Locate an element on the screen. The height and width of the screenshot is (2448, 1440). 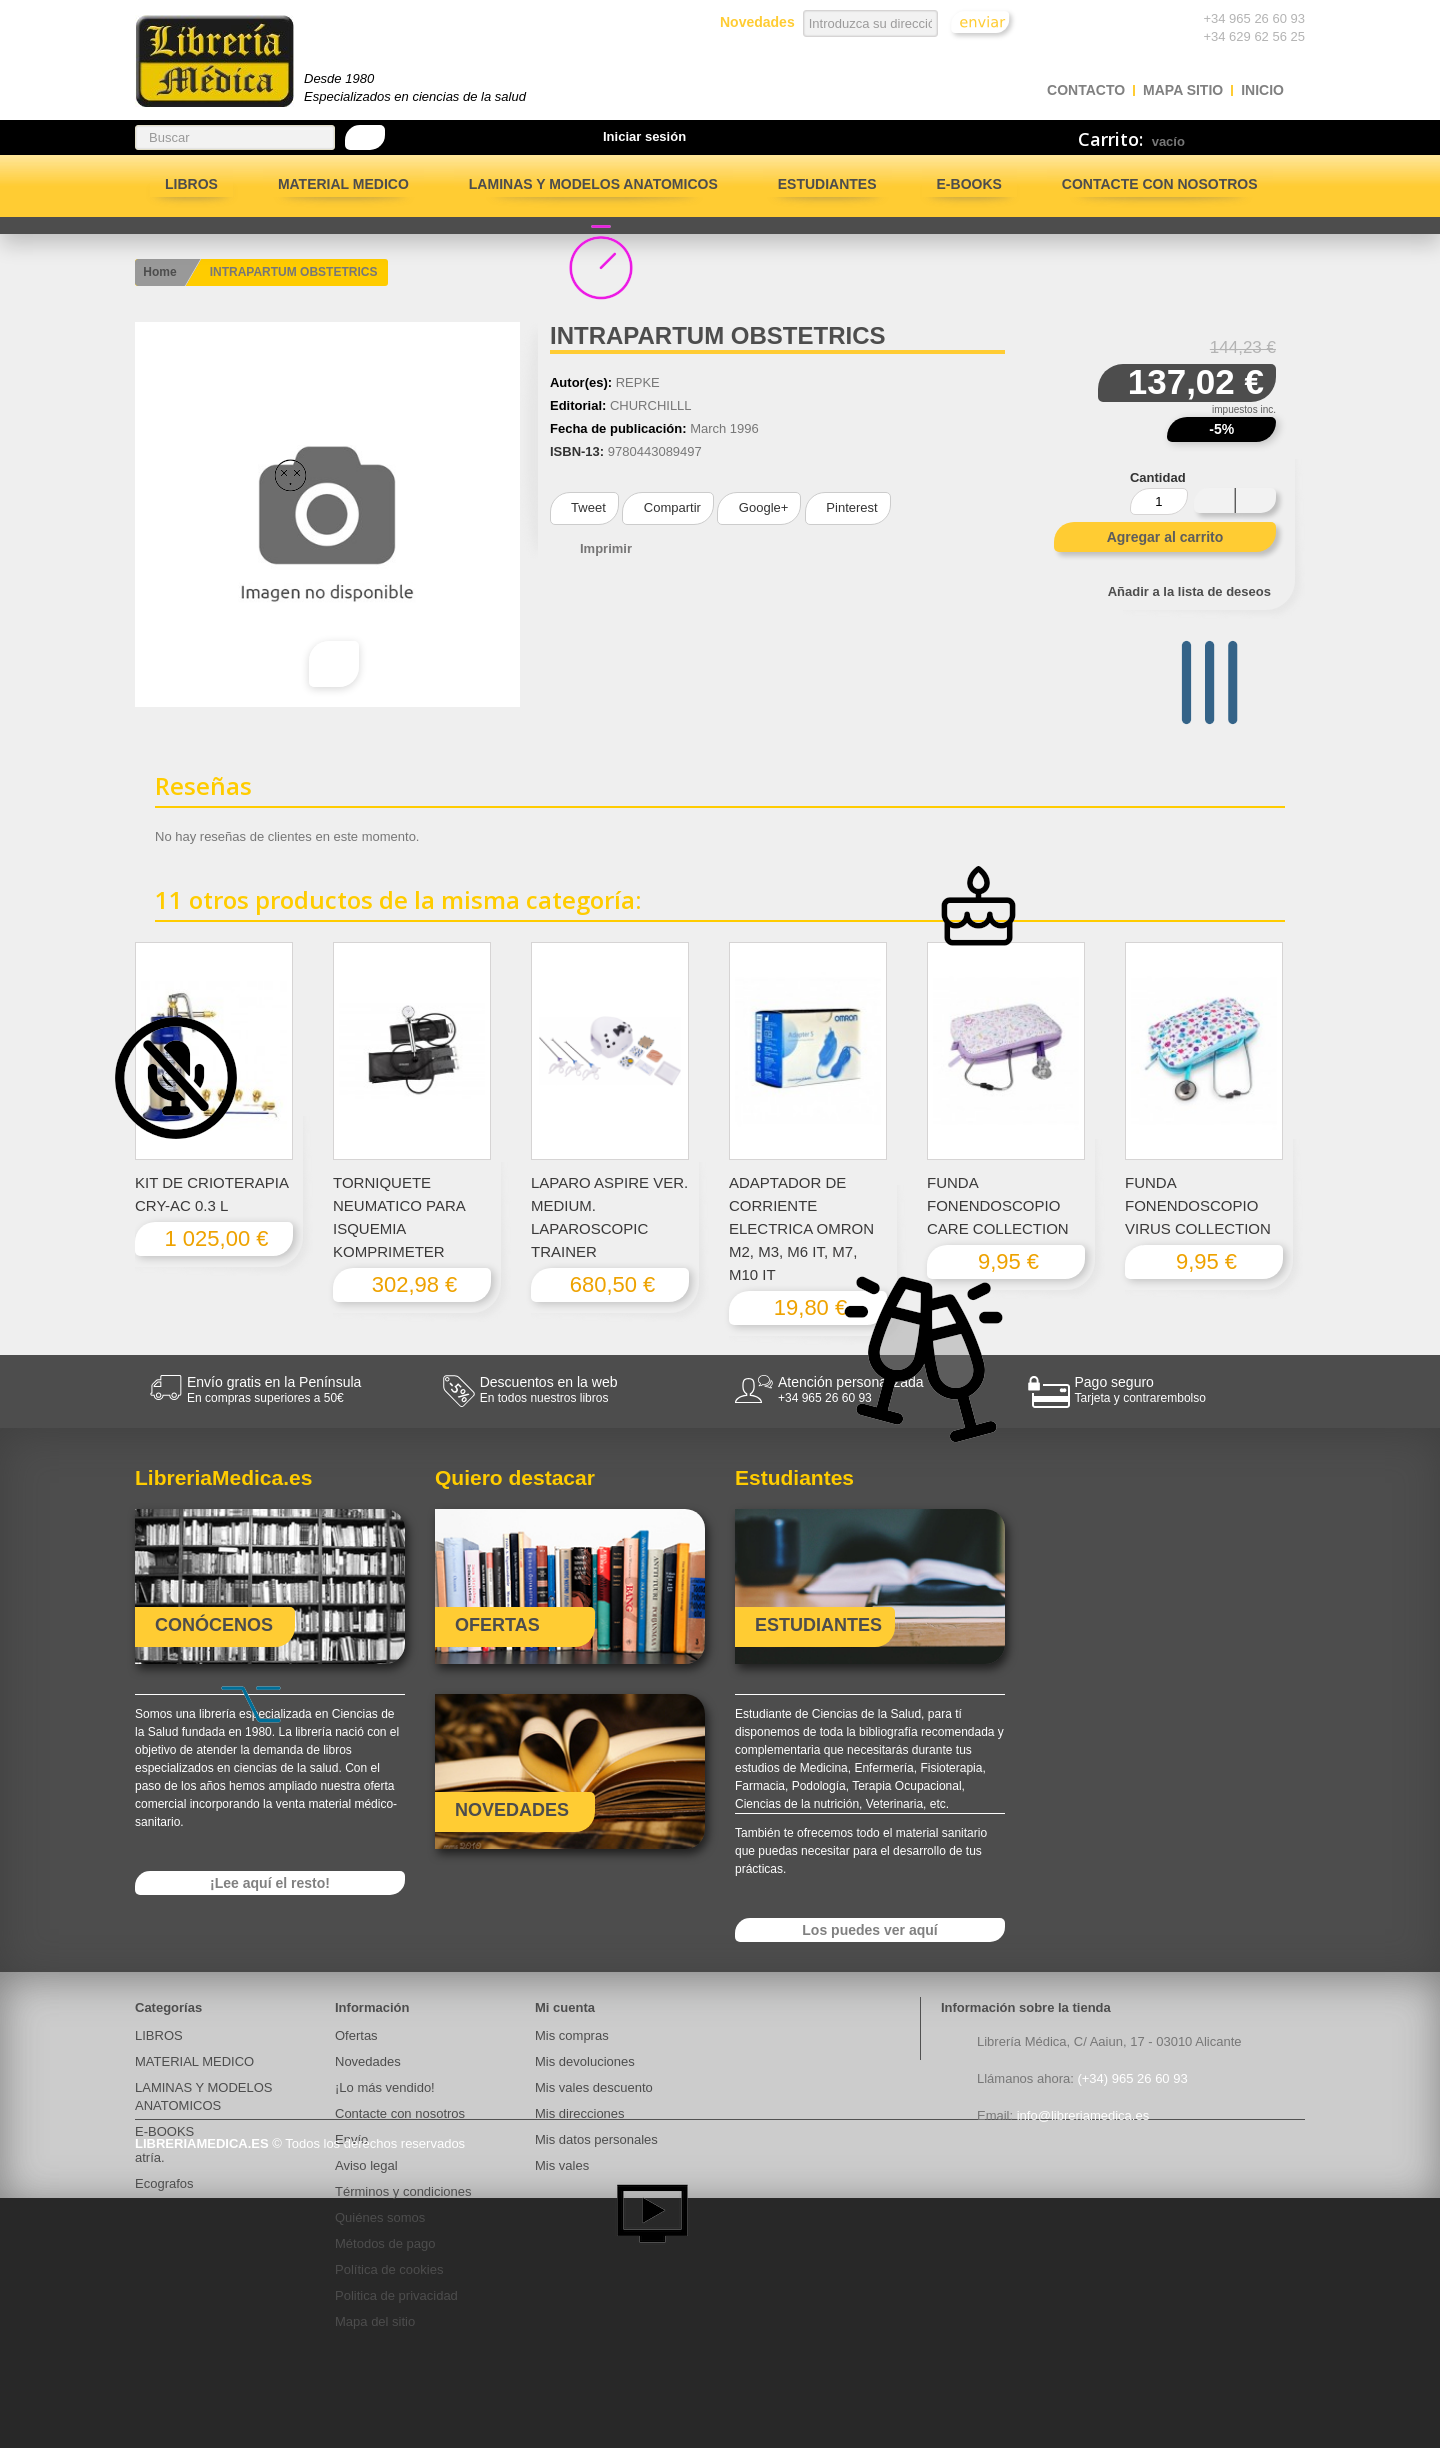
set a countdown timer is located at coordinates (601, 265).